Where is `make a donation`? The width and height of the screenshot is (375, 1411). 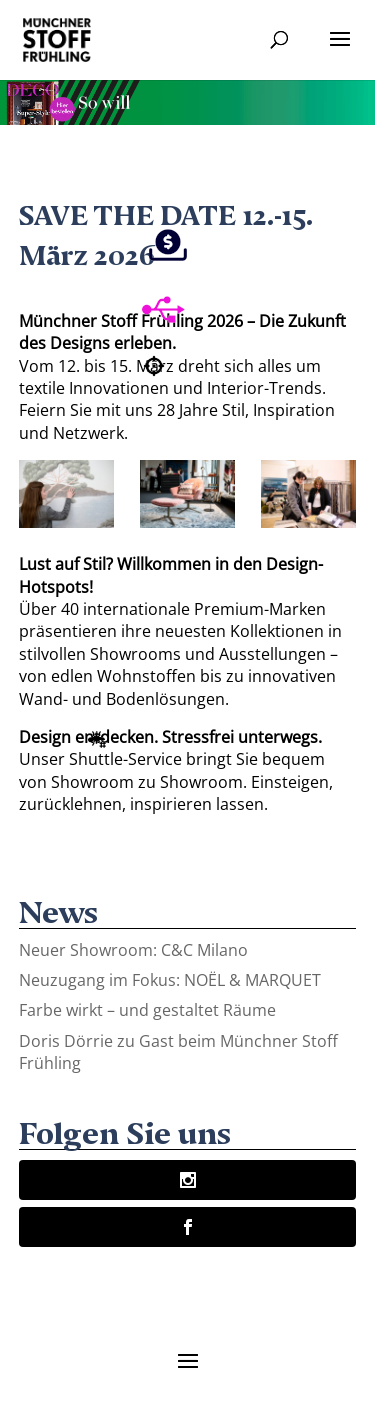
make a donation is located at coordinates (168, 244).